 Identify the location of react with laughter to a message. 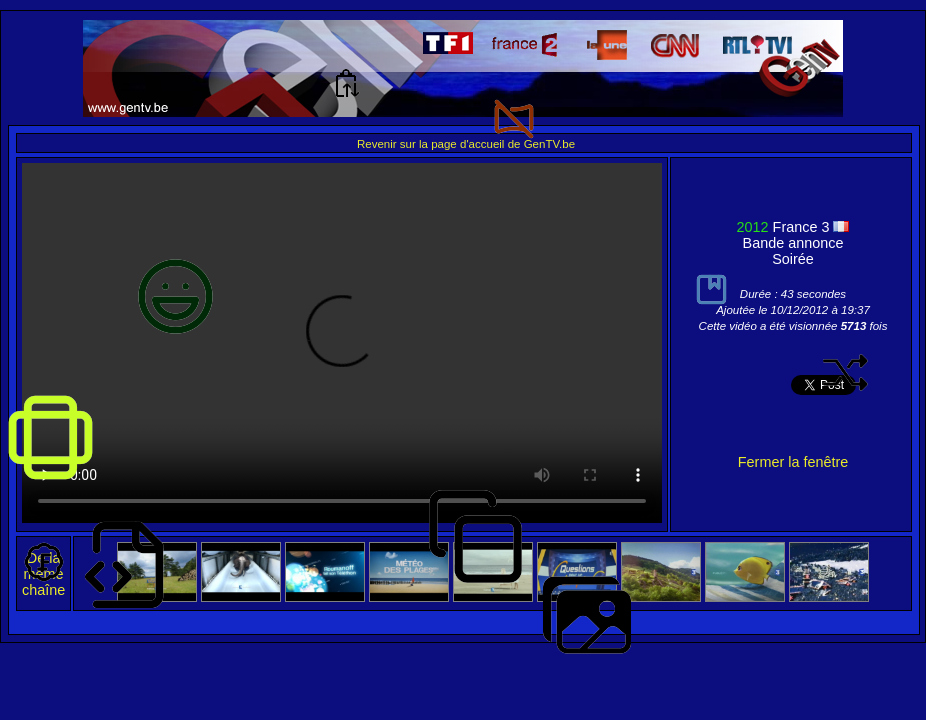
(175, 296).